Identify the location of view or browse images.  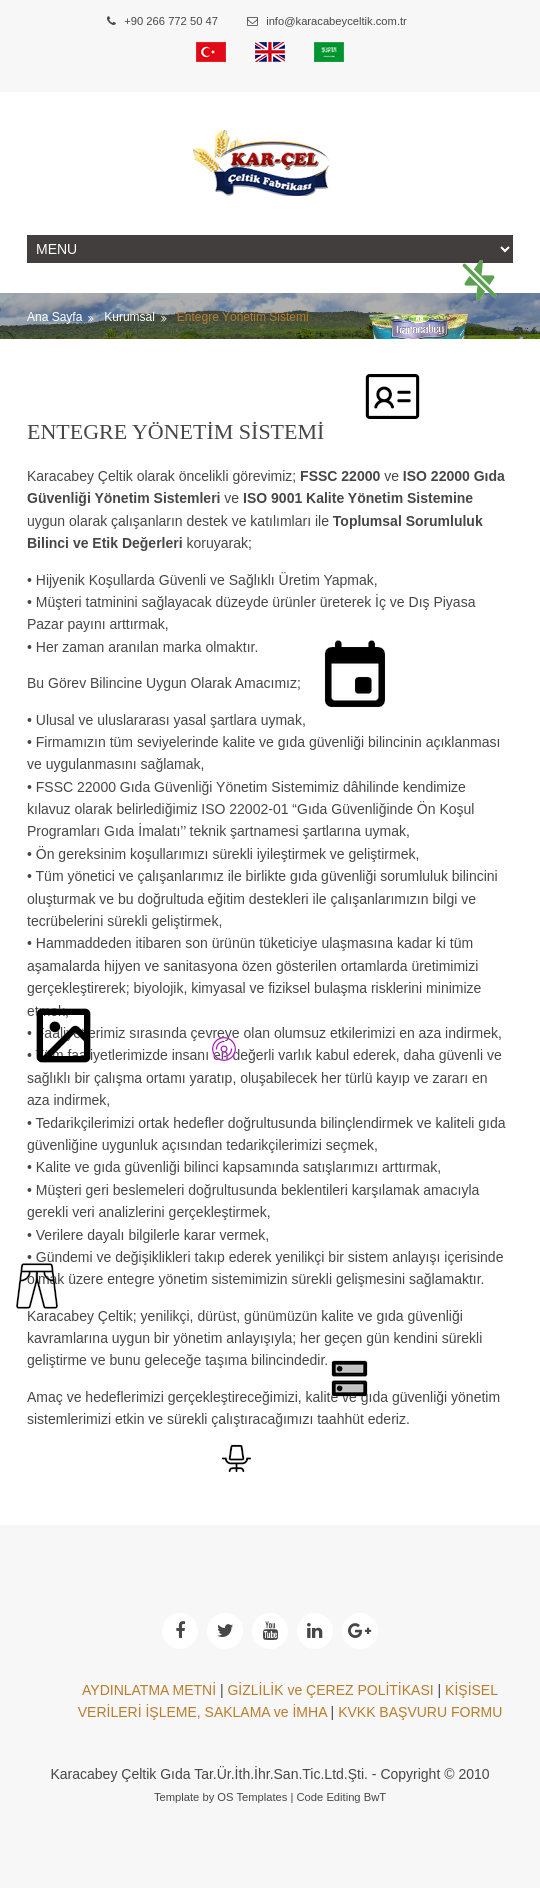
(63, 1035).